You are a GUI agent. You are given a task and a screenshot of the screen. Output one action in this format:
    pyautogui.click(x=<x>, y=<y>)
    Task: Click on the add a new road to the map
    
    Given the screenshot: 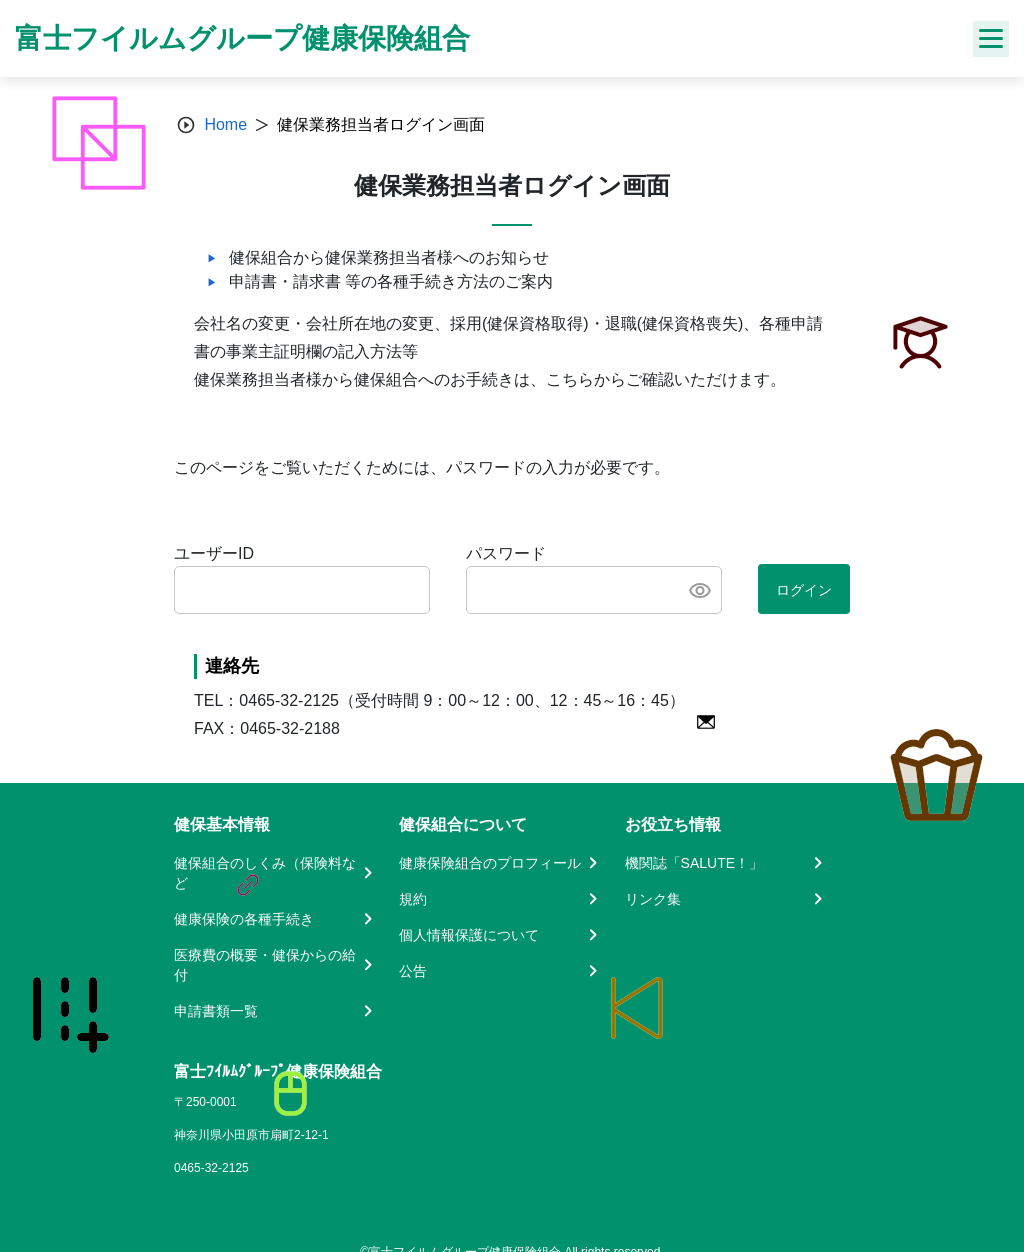 What is the action you would take?
    pyautogui.click(x=65, y=1009)
    